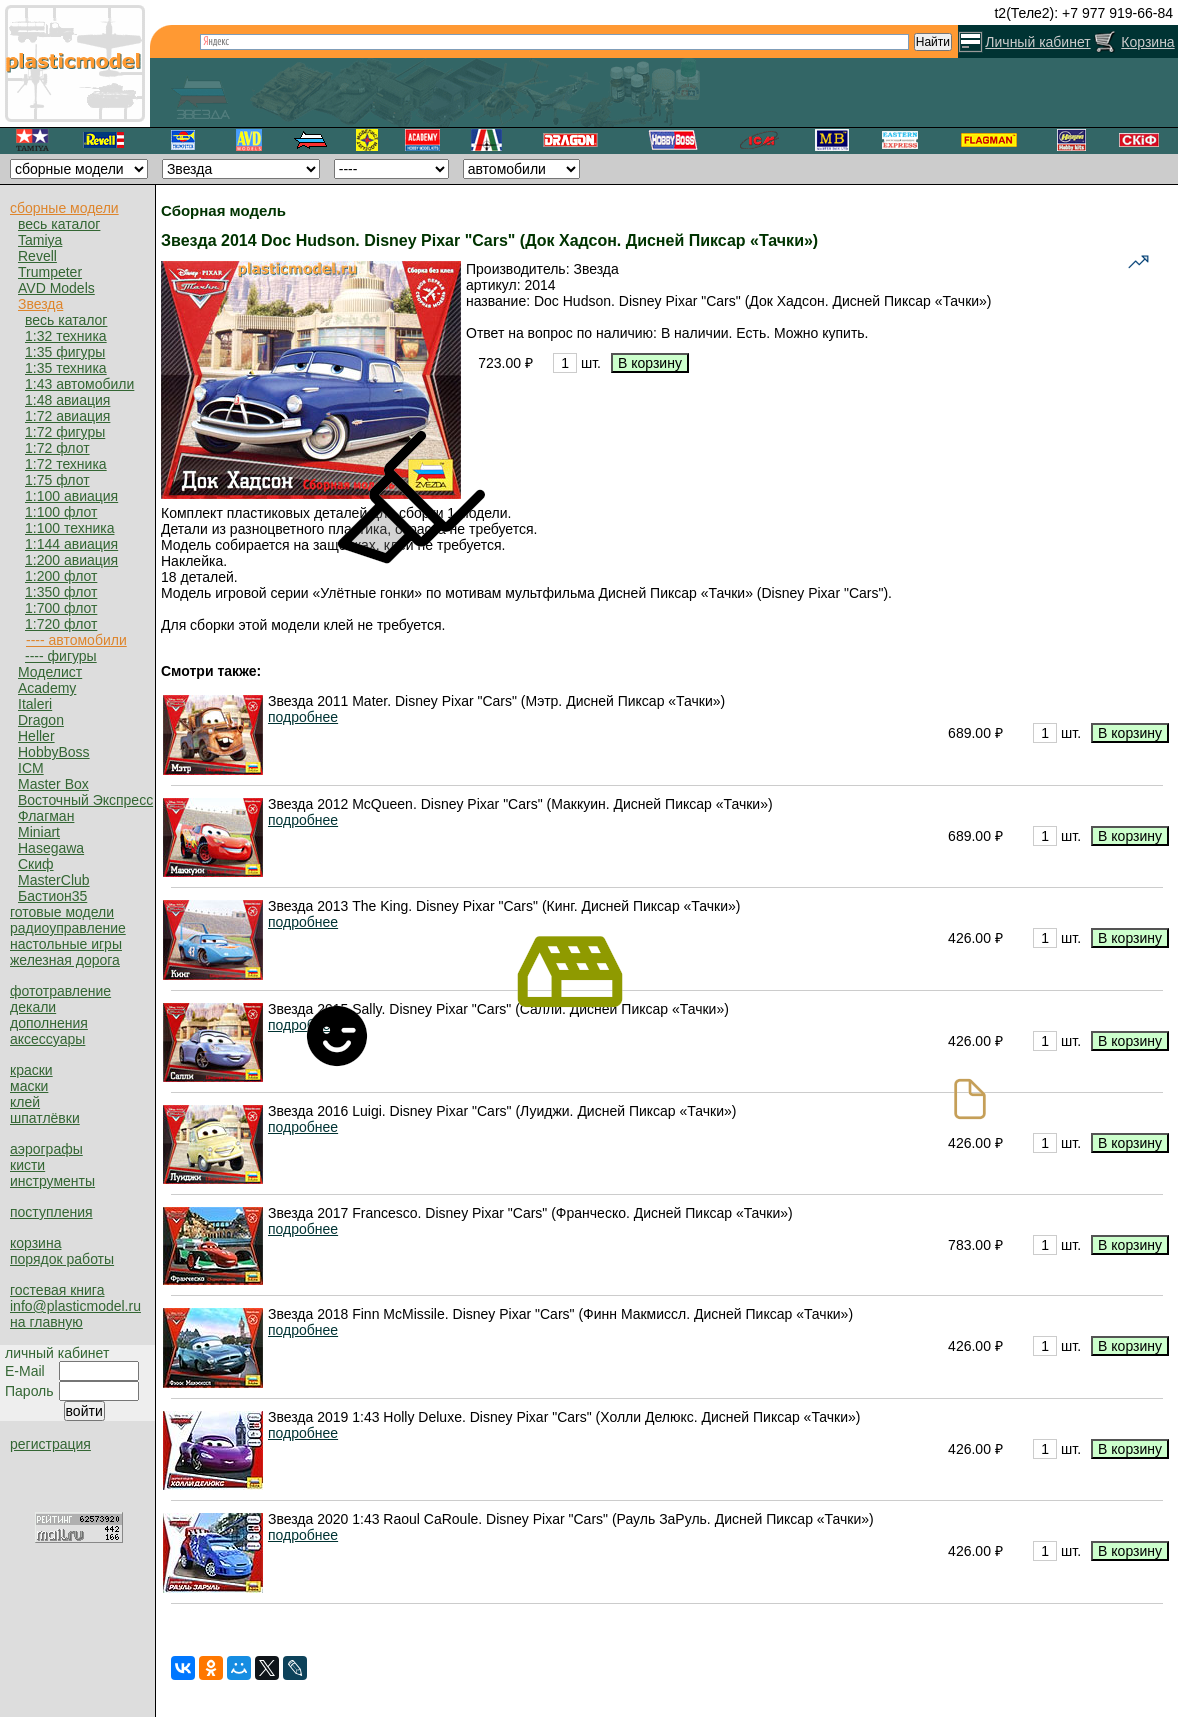  What do you see at coordinates (970, 1099) in the screenshot?
I see `view document details` at bounding box center [970, 1099].